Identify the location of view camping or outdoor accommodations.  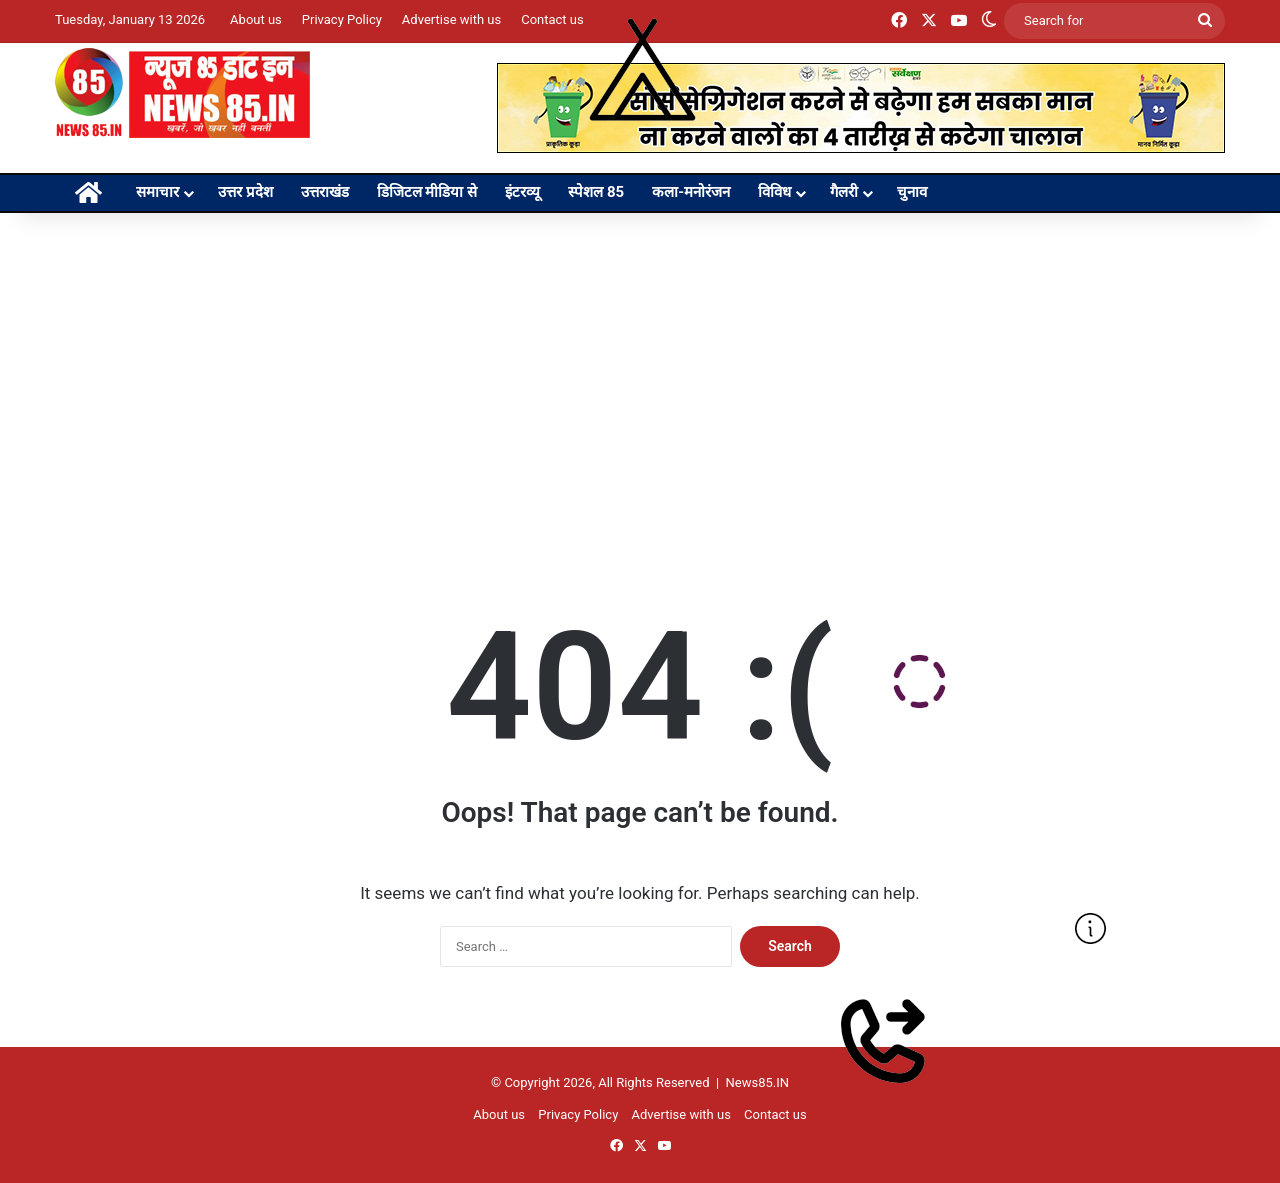
(642, 75).